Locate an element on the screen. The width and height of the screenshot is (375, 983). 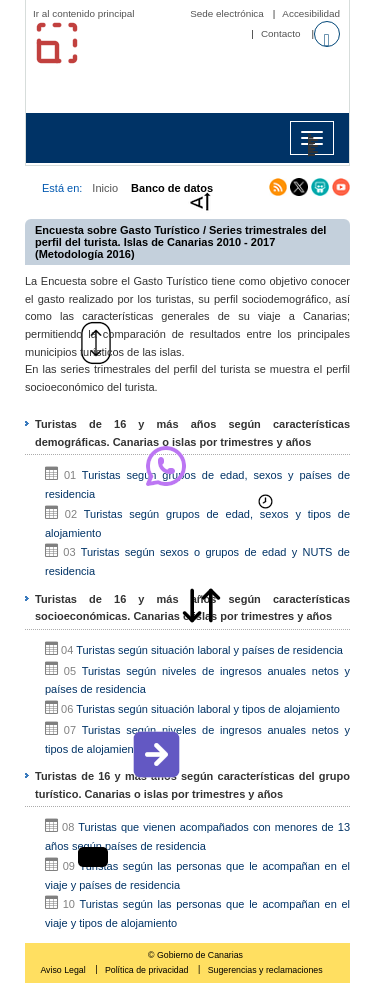
rotate text direction upward is located at coordinates (200, 201).